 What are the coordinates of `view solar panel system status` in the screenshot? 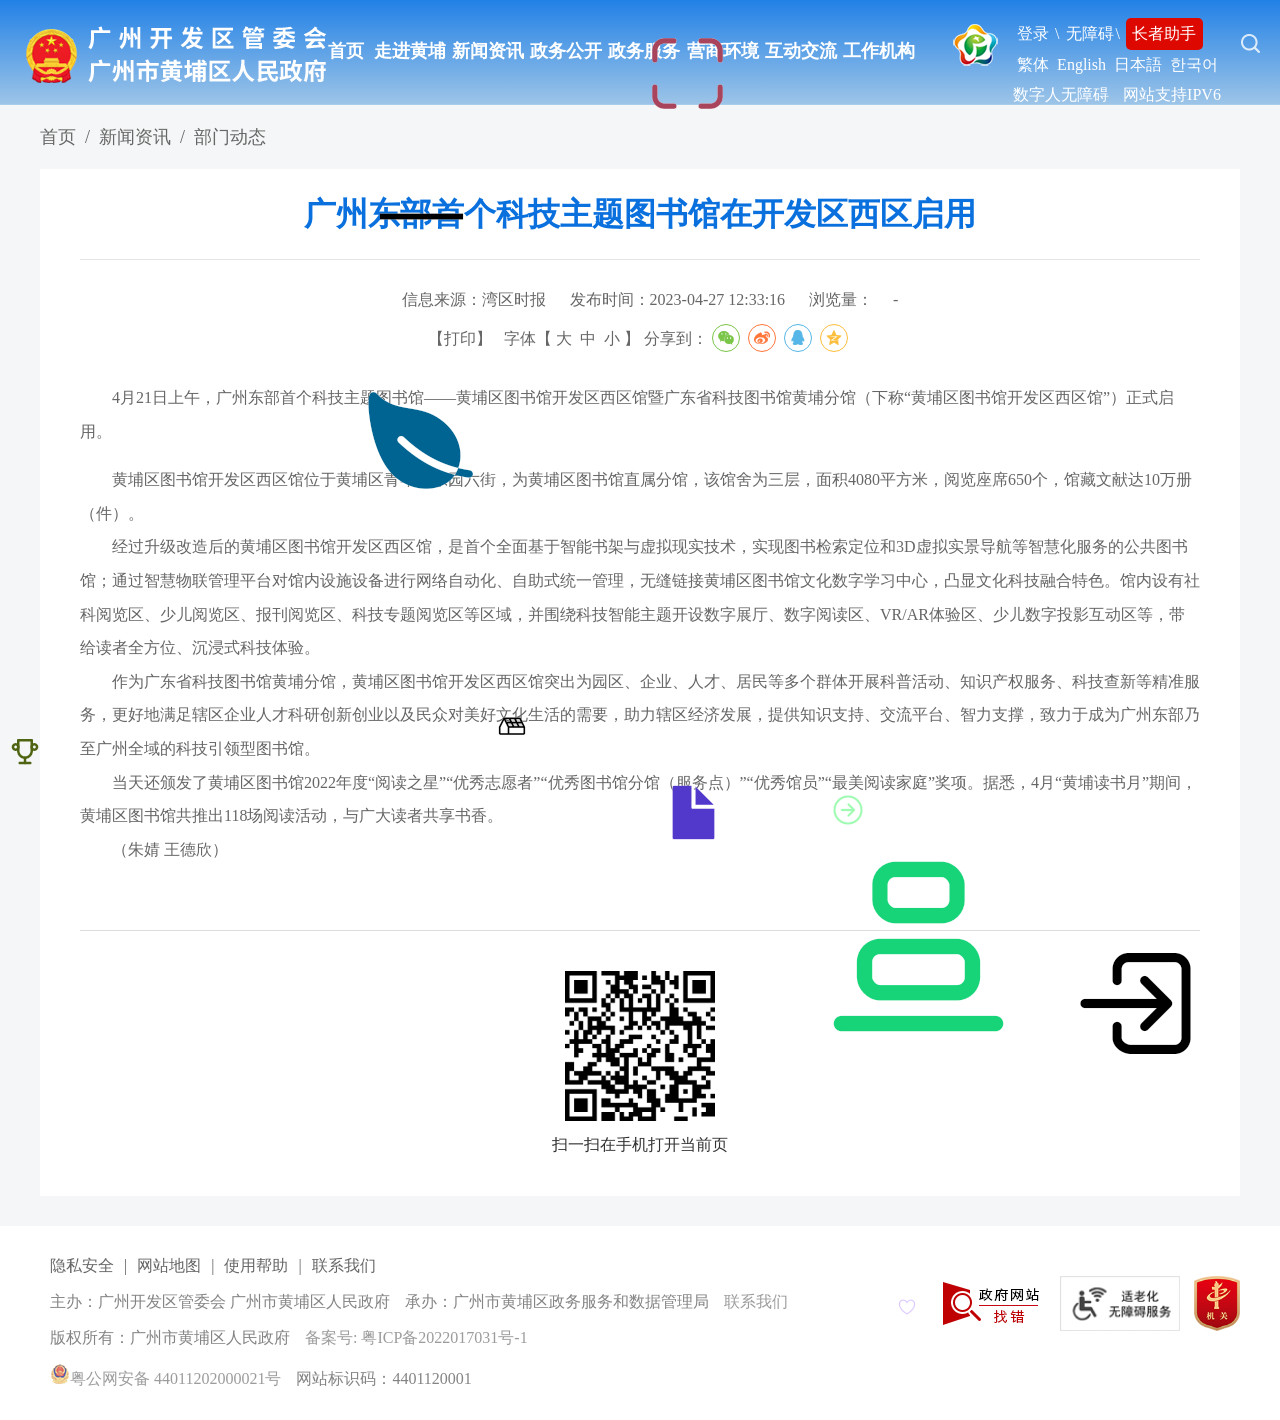 It's located at (512, 727).